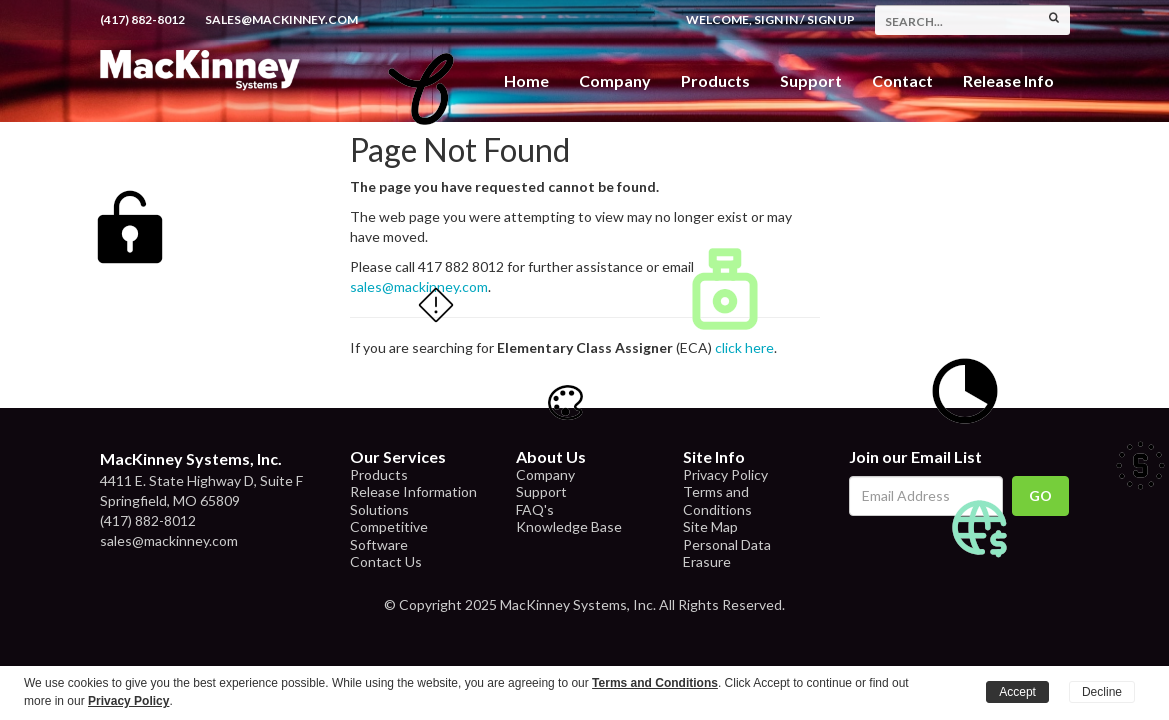 This screenshot has width=1169, height=720. I want to click on customize color or theme settings, so click(565, 402).